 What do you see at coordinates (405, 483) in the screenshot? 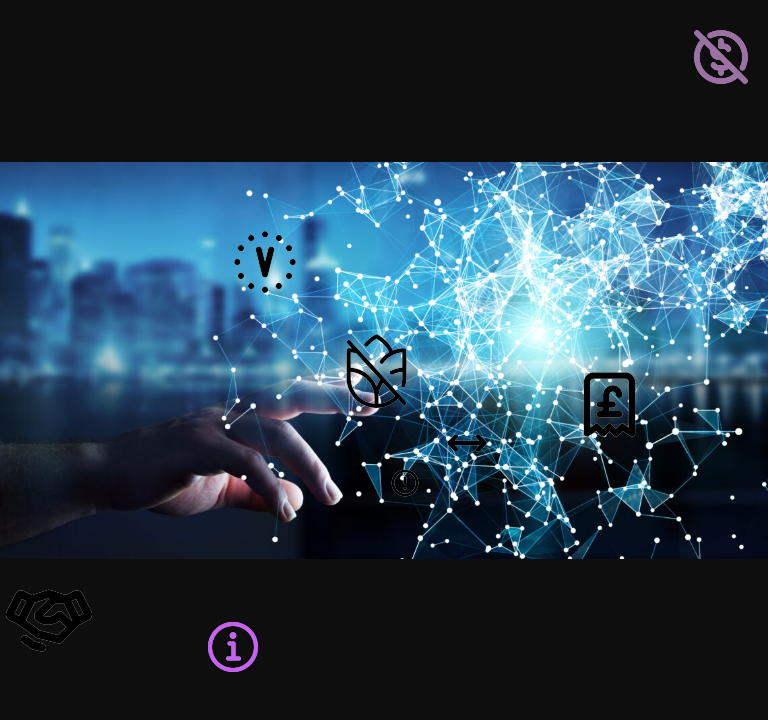
I see `indicates a warning or alert requiring attention` at bounding box center [405, 483].